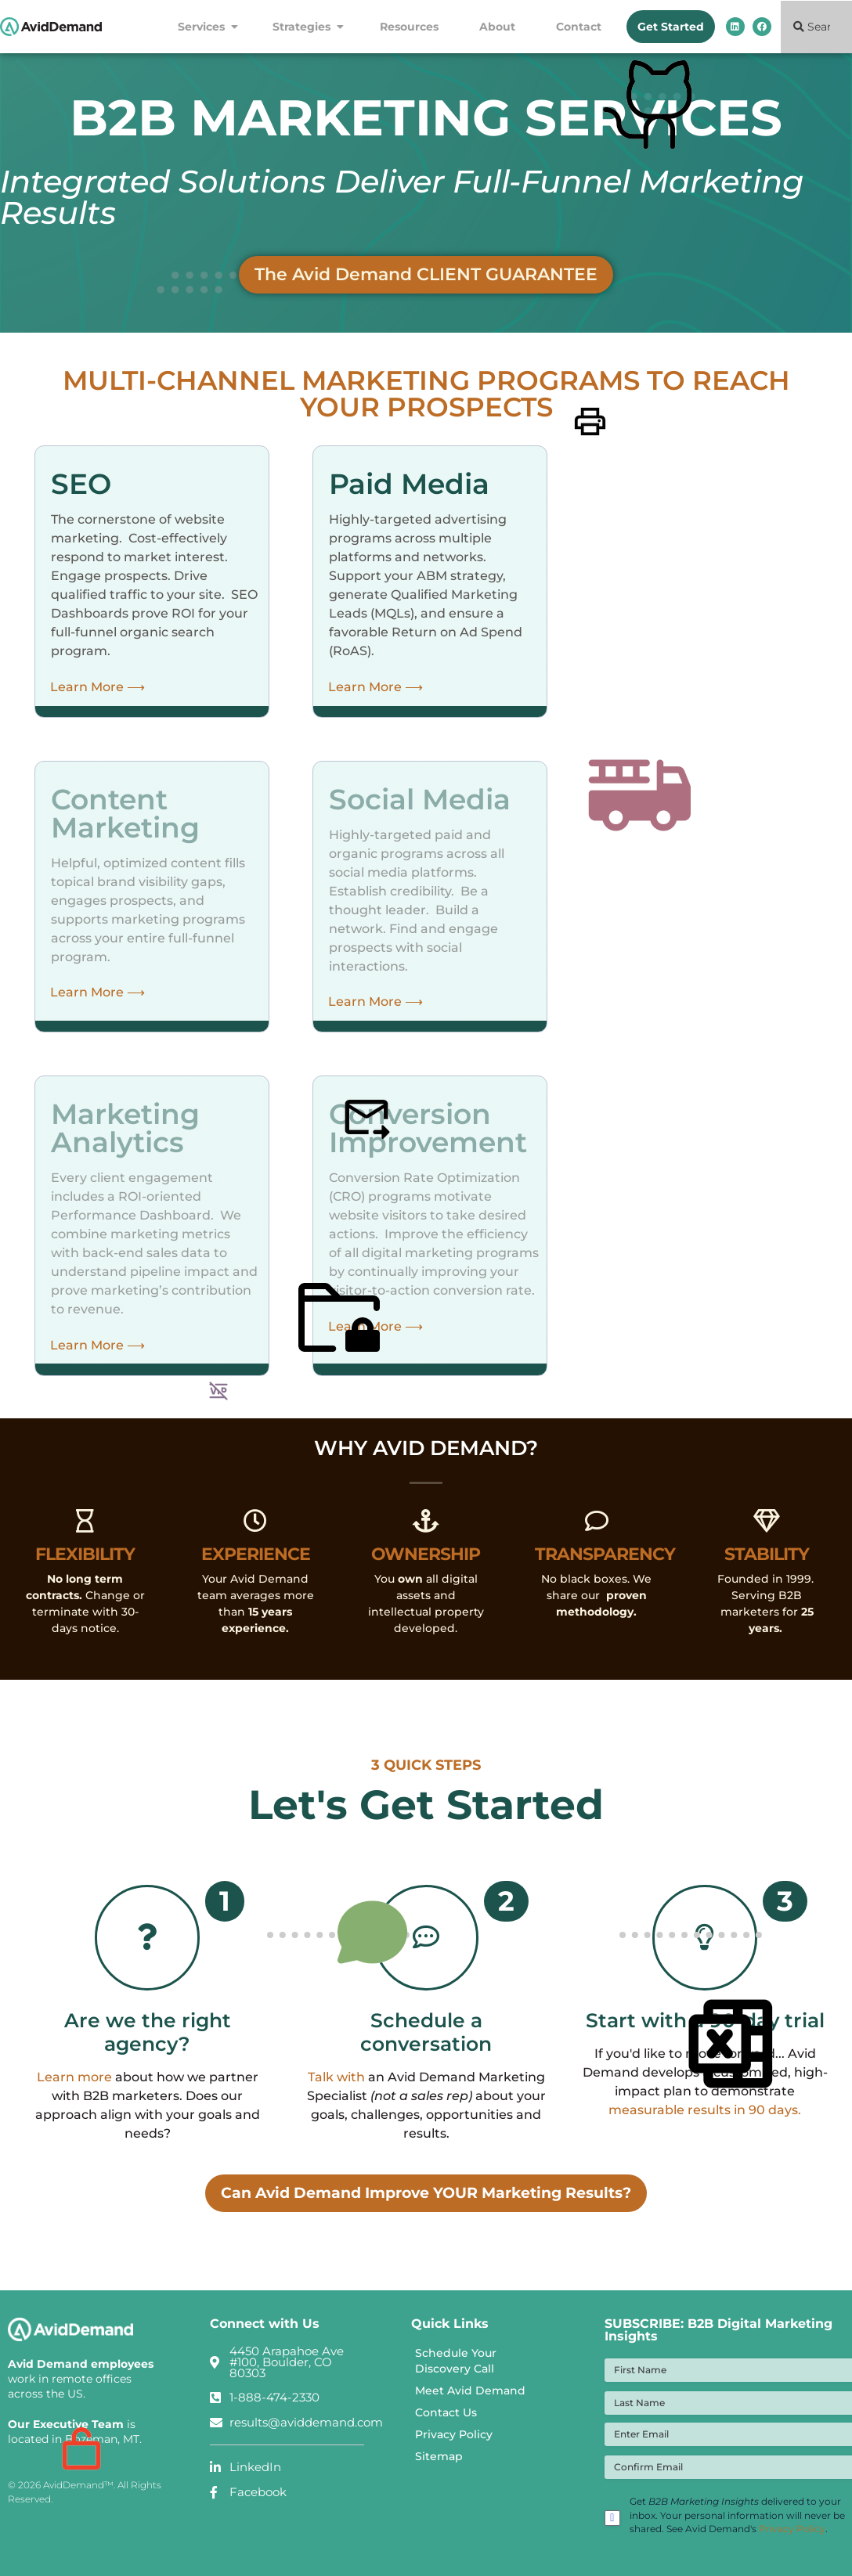 The image size is (852, 2576). I want to click on indicates emergency services or fire department, so click(636, 790).